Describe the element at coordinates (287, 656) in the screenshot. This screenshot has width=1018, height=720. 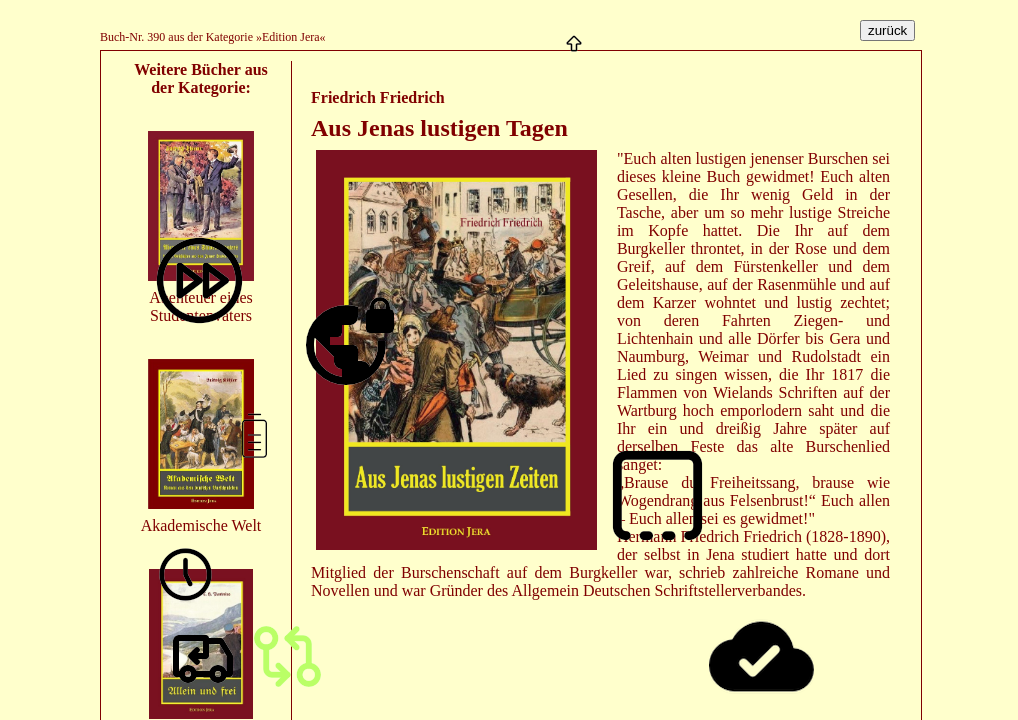
I see `compare branches in version control` at that location.